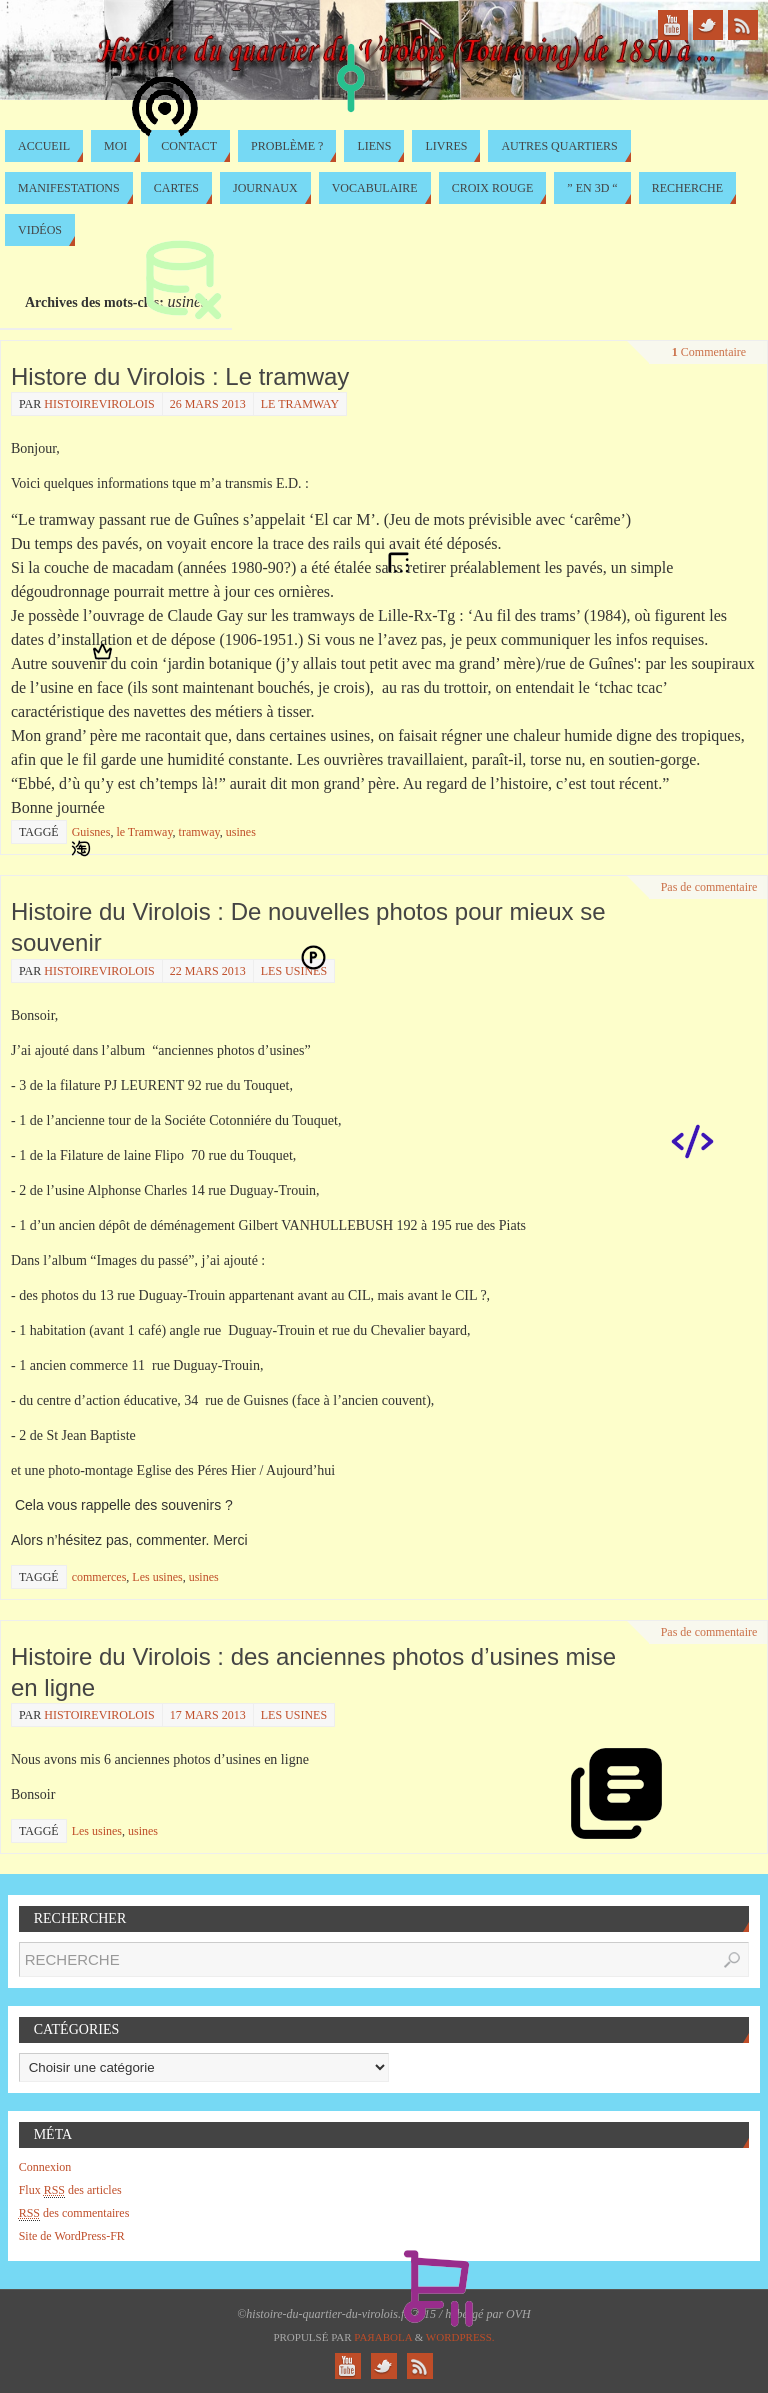 The image size is (768, 2393). What do you see at coordinates (81, 848) in the screenshot?
I see `open taobao shopping app` at bounding box center [81, 848].